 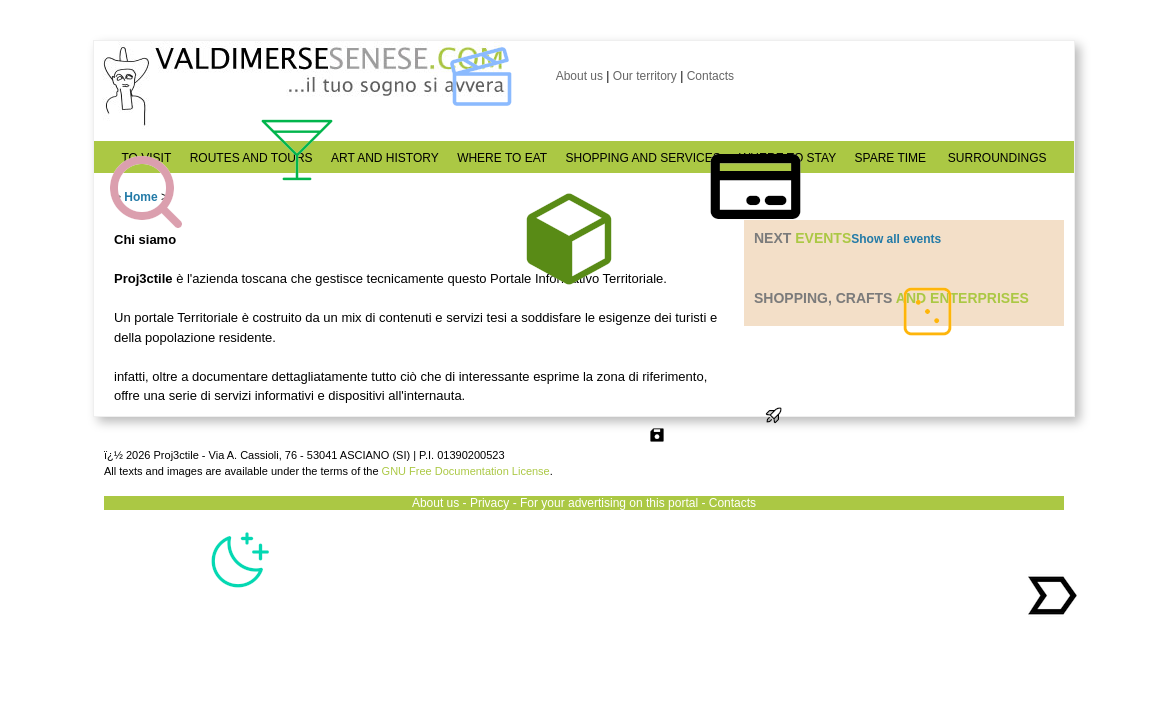 What do you see at coordinates (238, 561) in the screenshot?
I see `toggle dark mode or night theme` at bounding box center [238, 561].